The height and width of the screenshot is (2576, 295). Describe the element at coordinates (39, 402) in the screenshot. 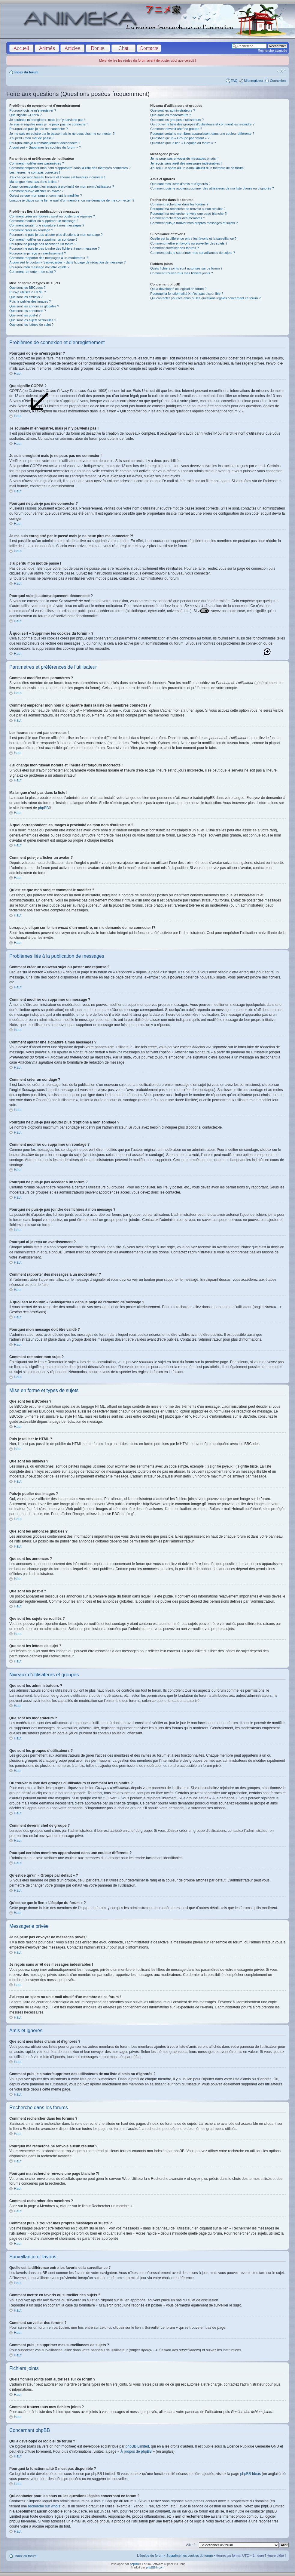

I see `indicates an incoming call was received` at that location.